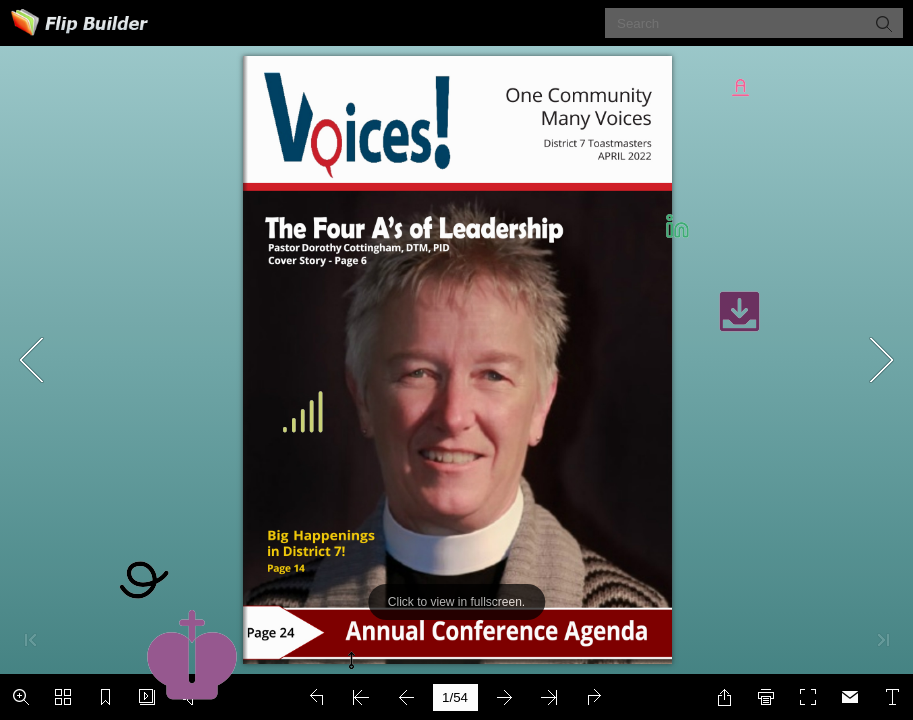 The height and width of the screenshot is (720, 913). I want to click on download file to inbox or tray, so click(739, 311).